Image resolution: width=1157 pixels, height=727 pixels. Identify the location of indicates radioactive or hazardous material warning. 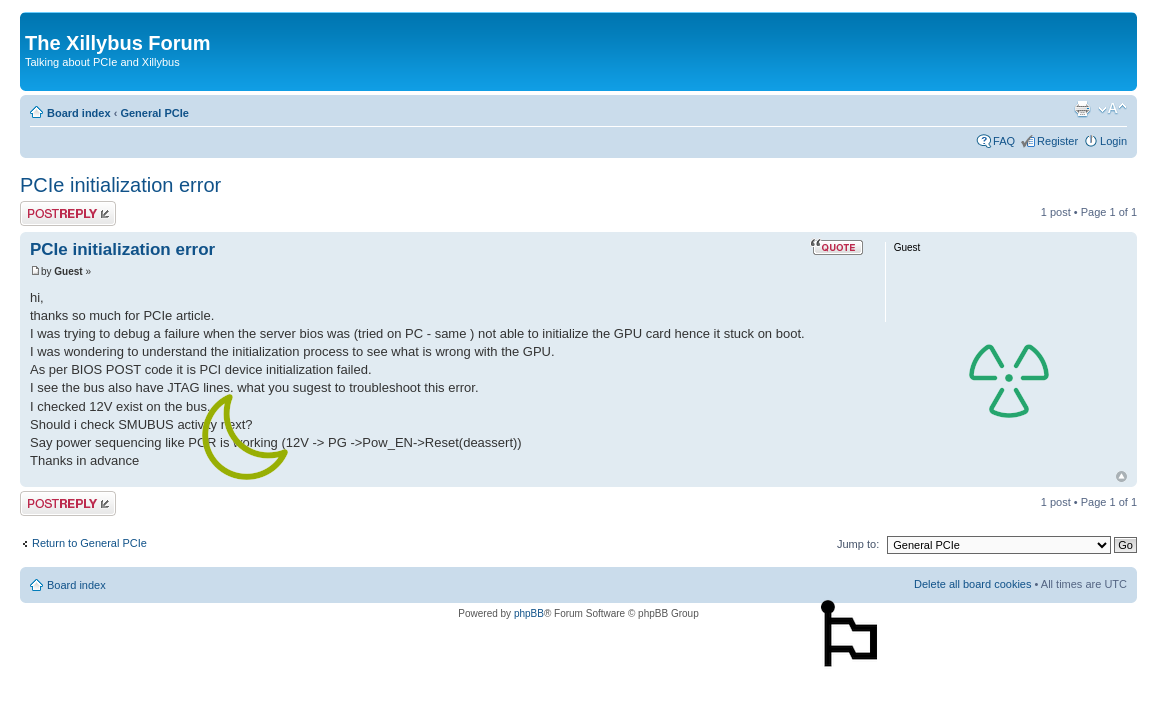
(1009, 378).